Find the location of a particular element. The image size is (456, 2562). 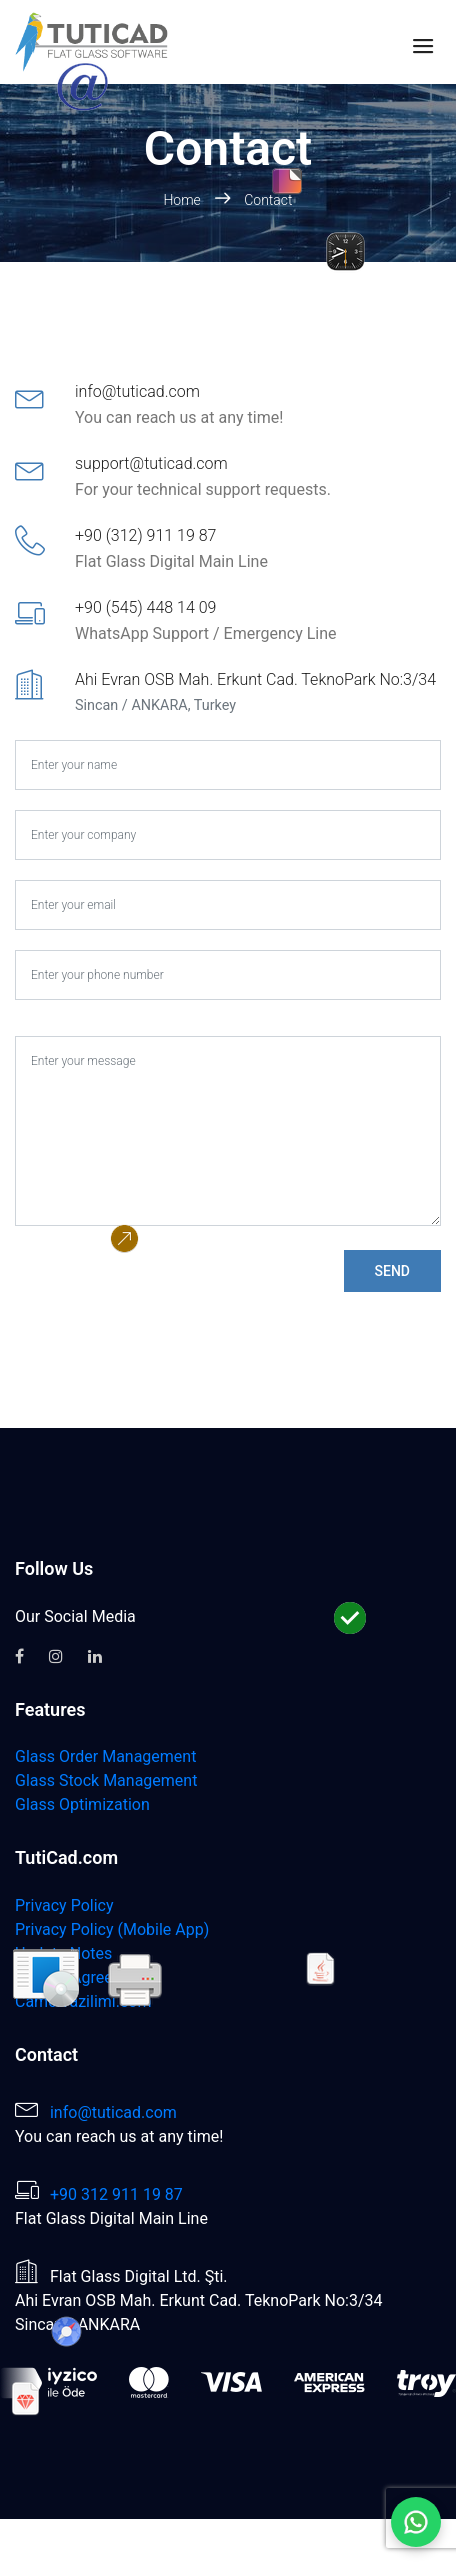

a ruby programming language source file is located at coordinates (25, 2398).